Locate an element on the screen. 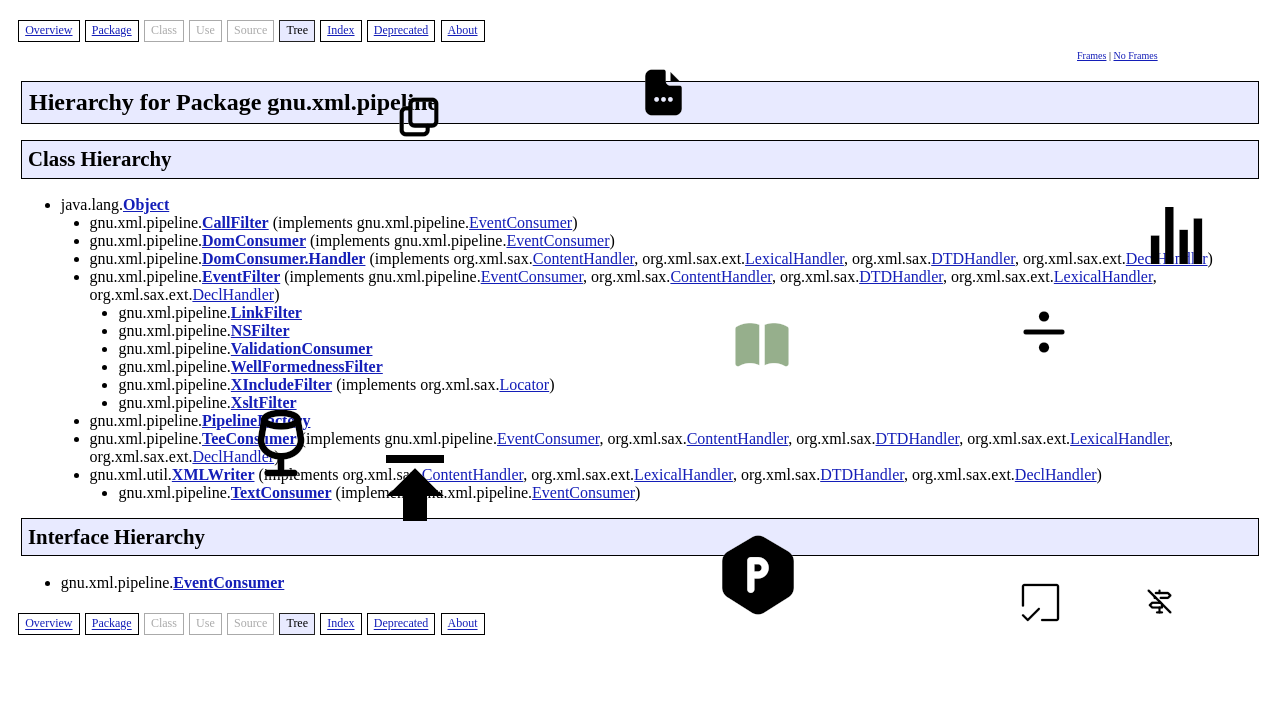 The width and height of the screenshot is (1280, 720). view analytics or statistics is located at coordinates (1176, 235).